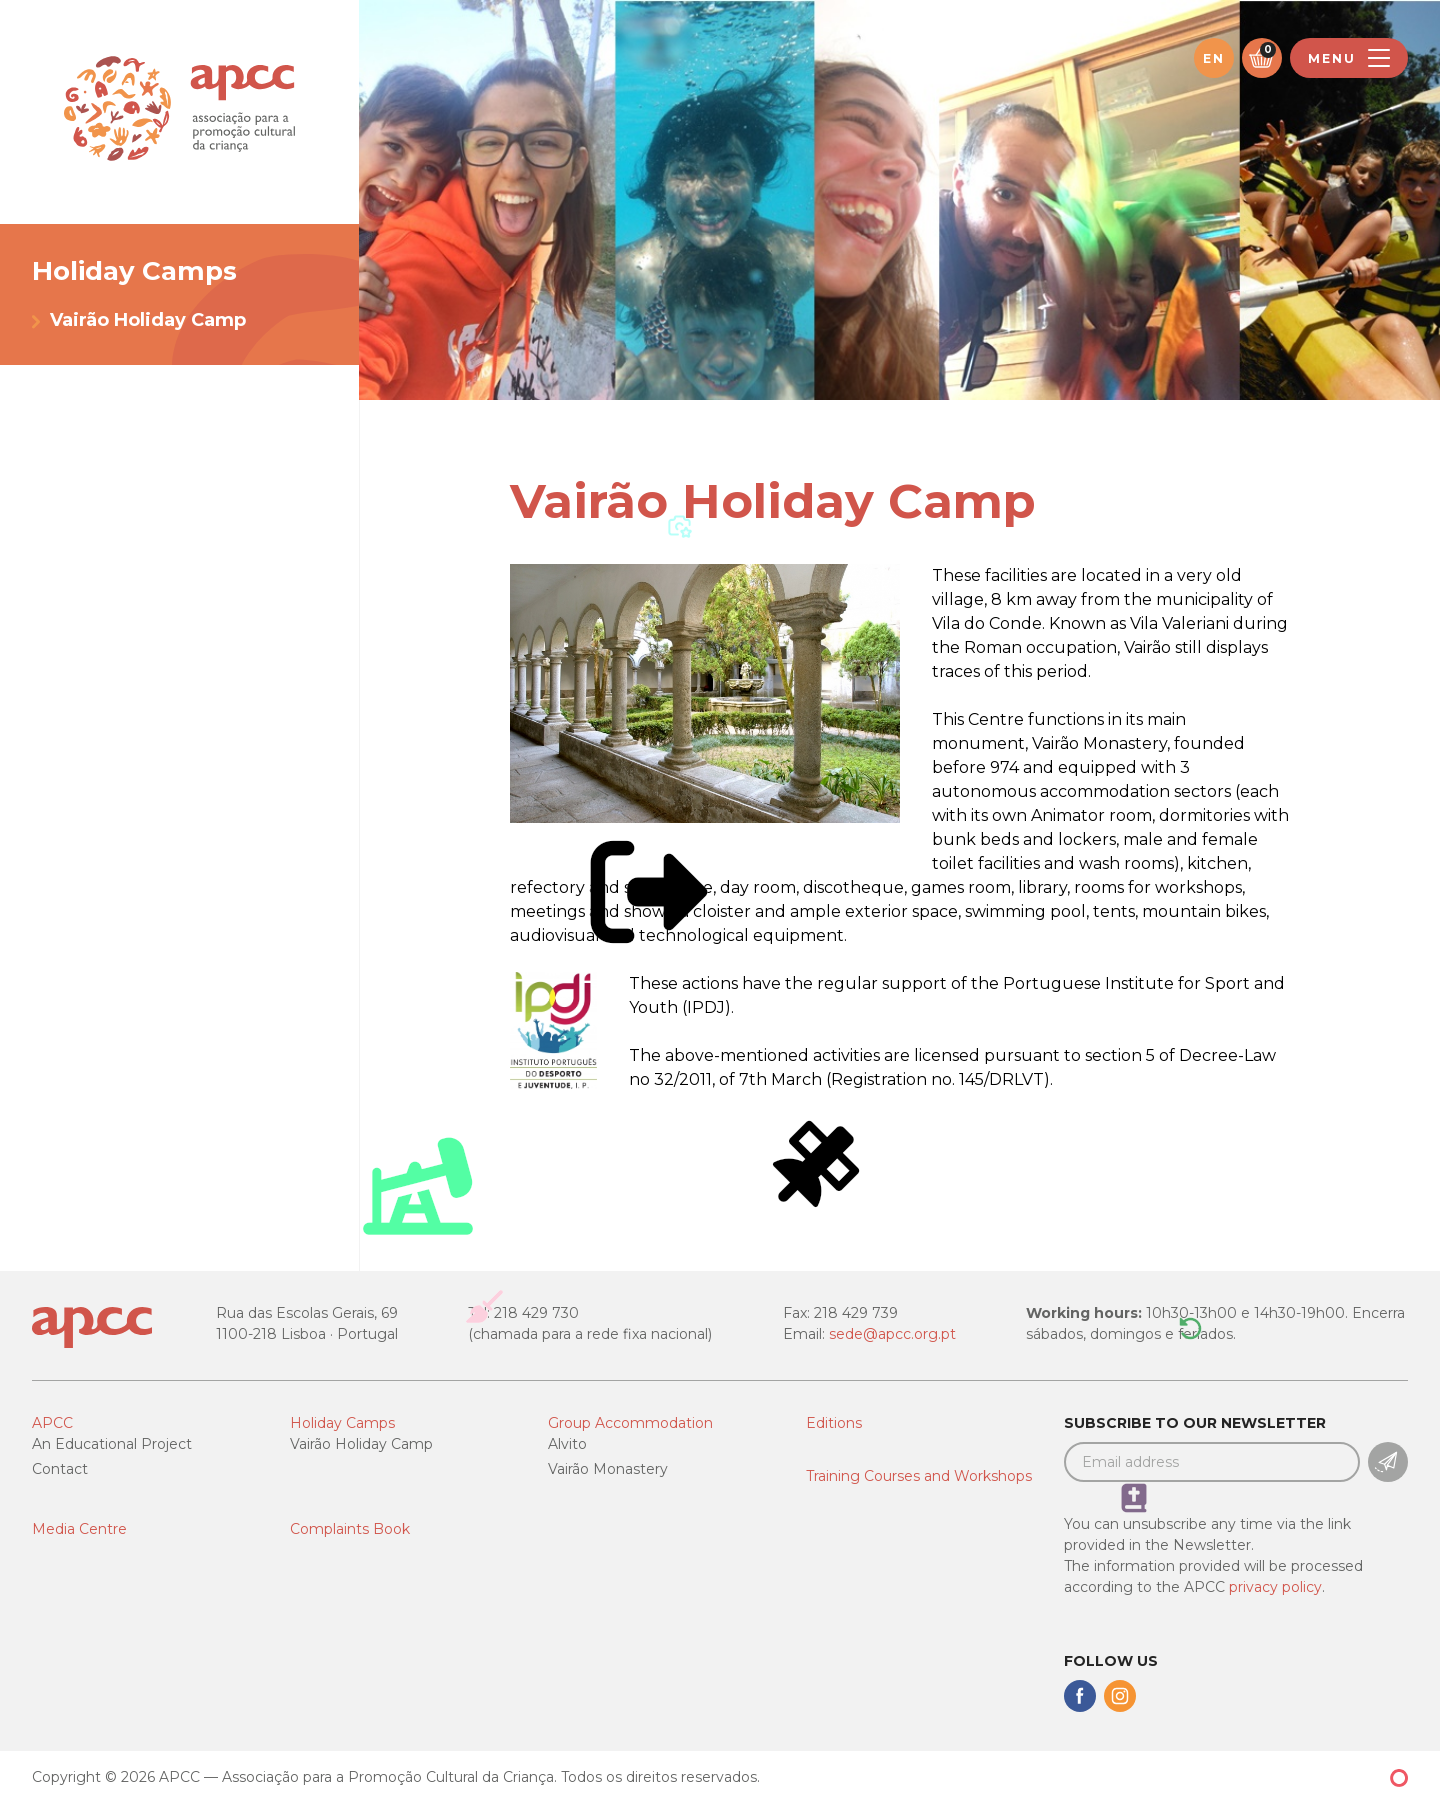 The image size is (1440, 1804). What do you see at coordinates (1190, 1328) in the screenshot?
I see `undo the last action` at bounding box center [1190, 1328].